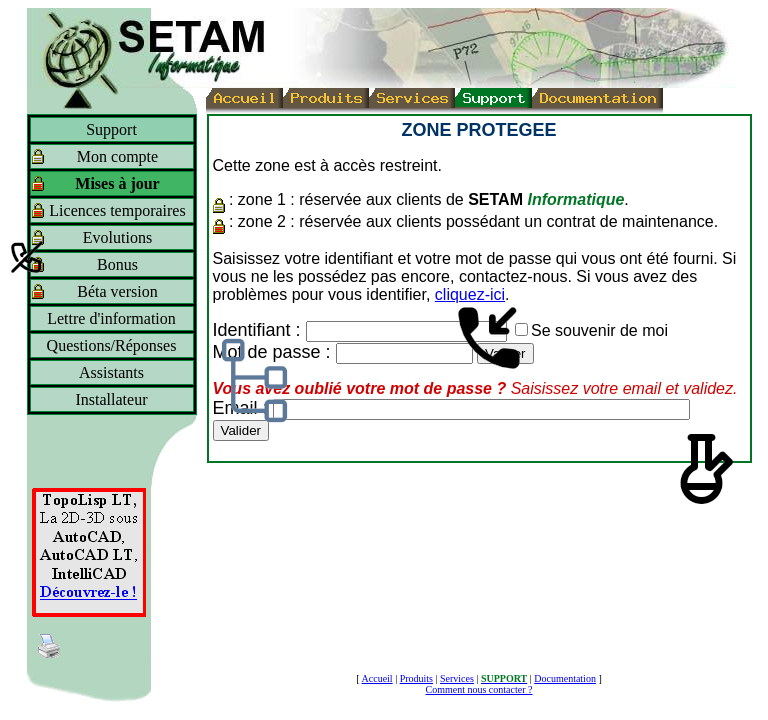  Describe the element at coordinates (251, 380) in the screenshot. I see `view hierarchical tree structure` at that location.